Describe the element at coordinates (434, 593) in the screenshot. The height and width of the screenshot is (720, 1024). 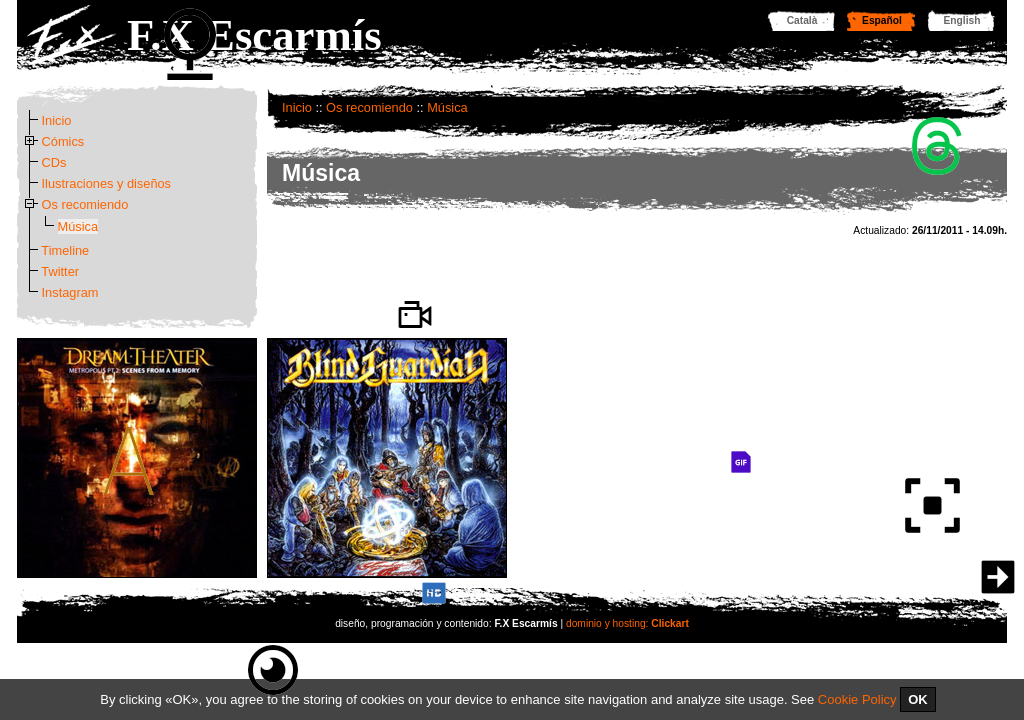
I see `indicates high definition video quality` at that location.